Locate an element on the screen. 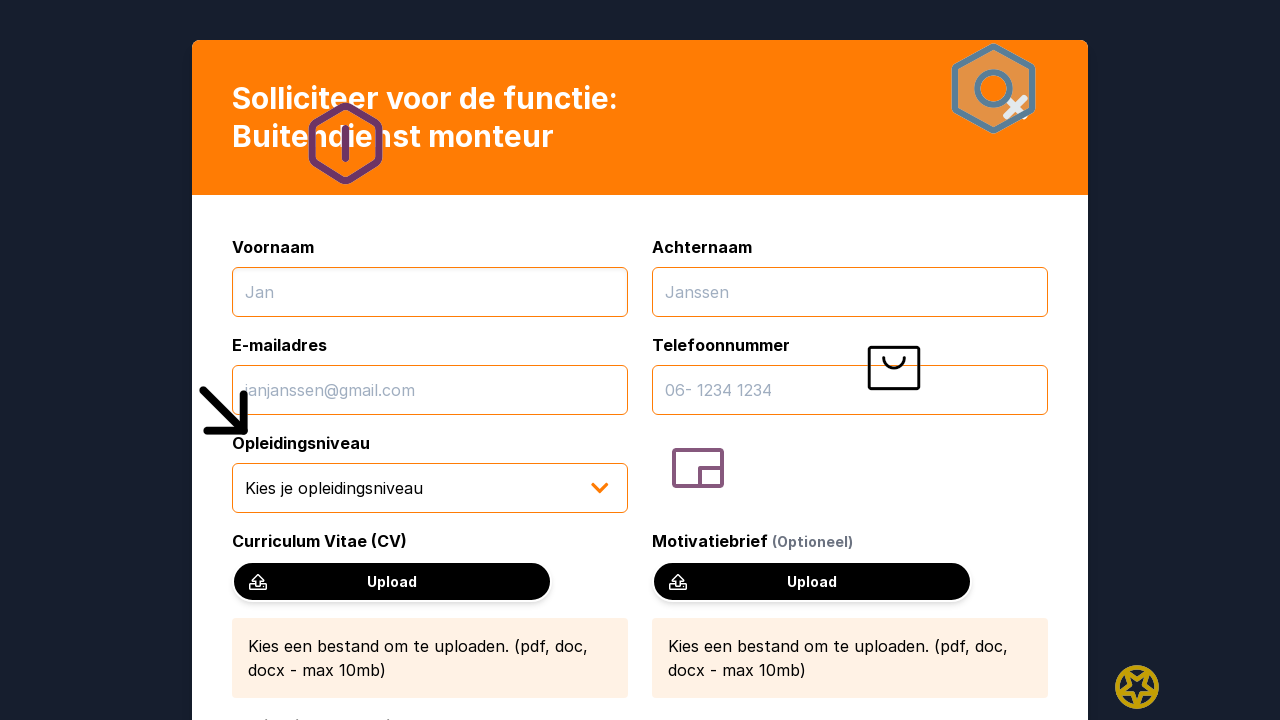 The width and height of the screenshot is (1280, 720). access information or details is located at coordinates (345, 143).